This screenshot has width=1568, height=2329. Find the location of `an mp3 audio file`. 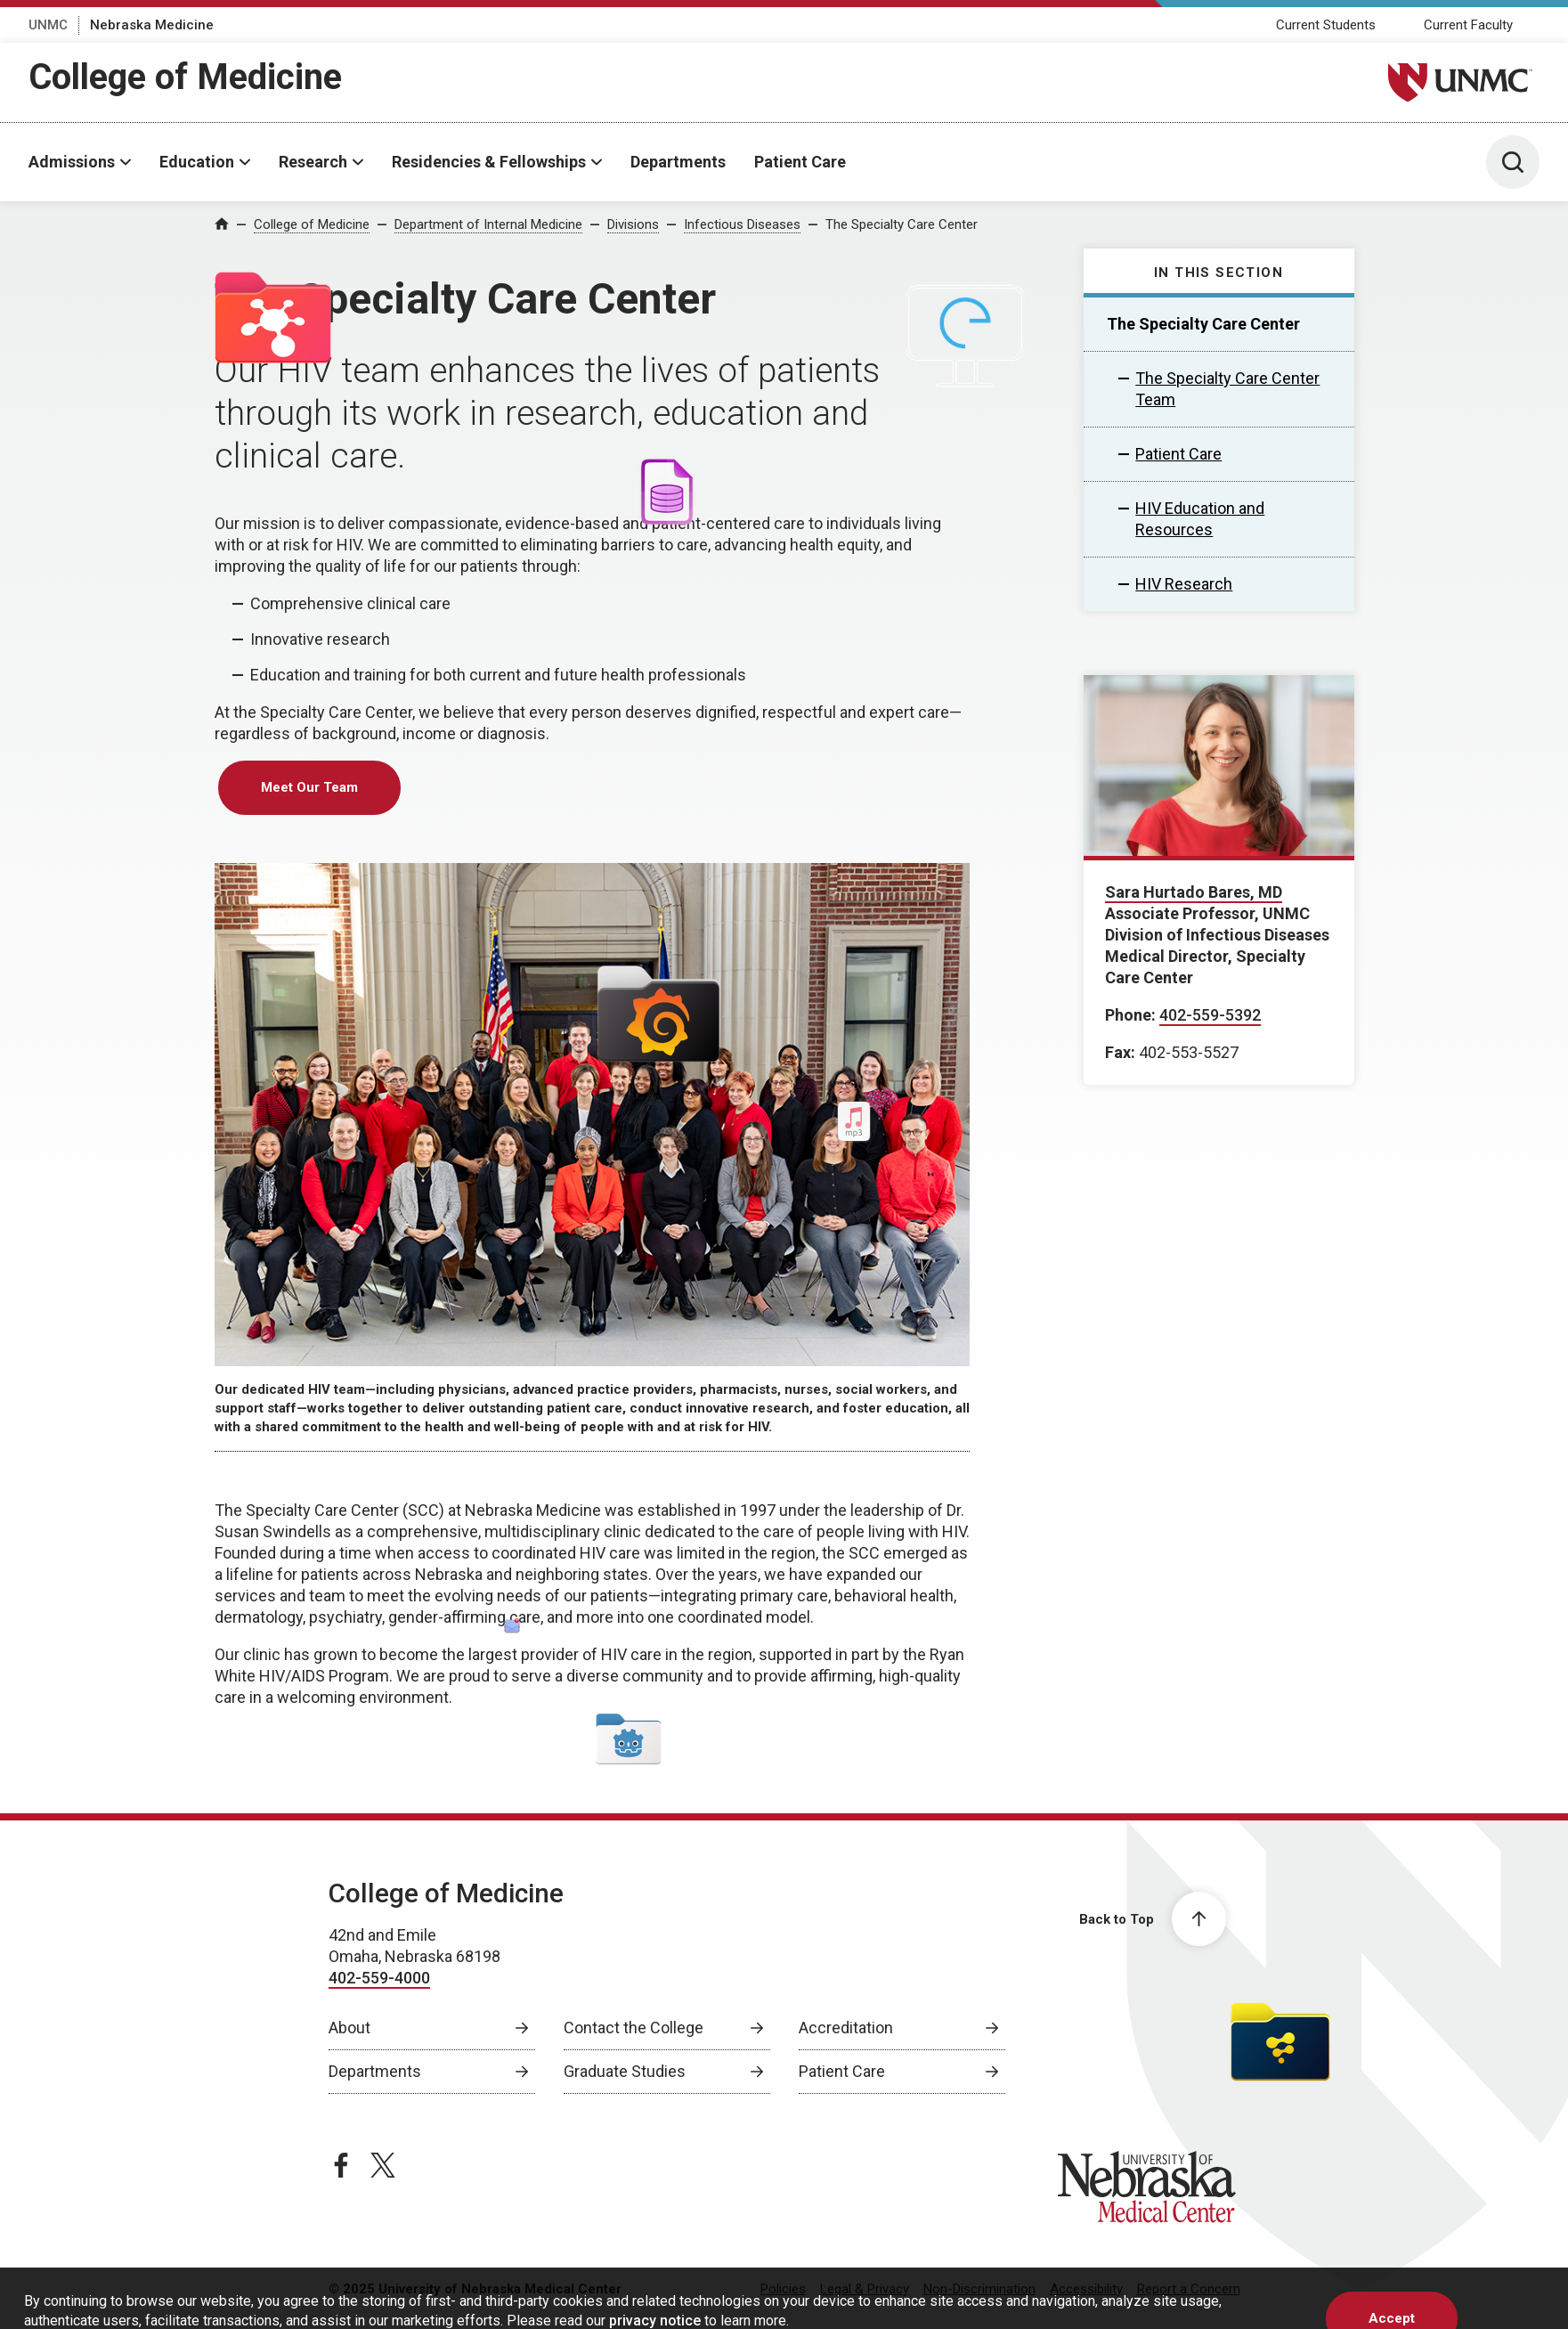

an mp3 audio file is located at coordinates (854, 1121).